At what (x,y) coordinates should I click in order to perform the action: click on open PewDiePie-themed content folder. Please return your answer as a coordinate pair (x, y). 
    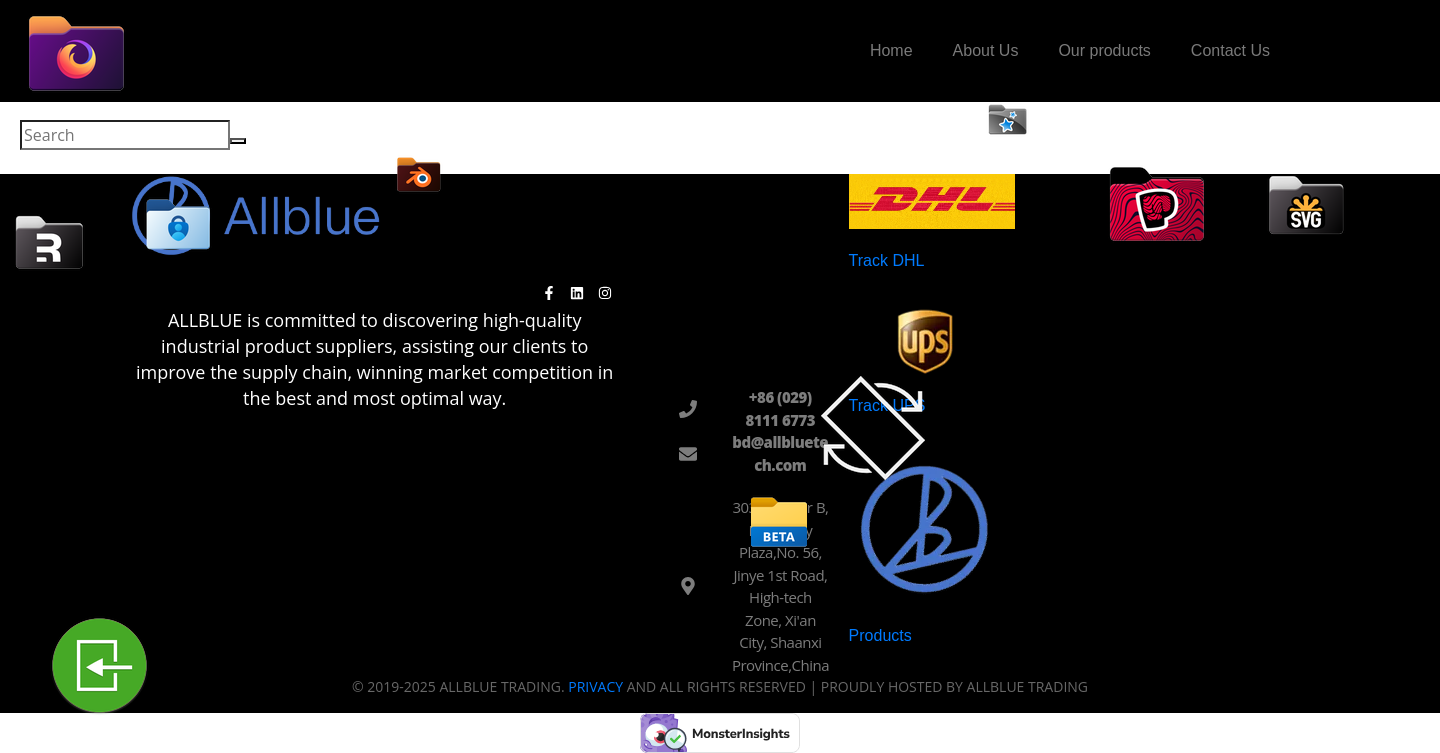
    Looking at the image, I should click on (1156, 206).